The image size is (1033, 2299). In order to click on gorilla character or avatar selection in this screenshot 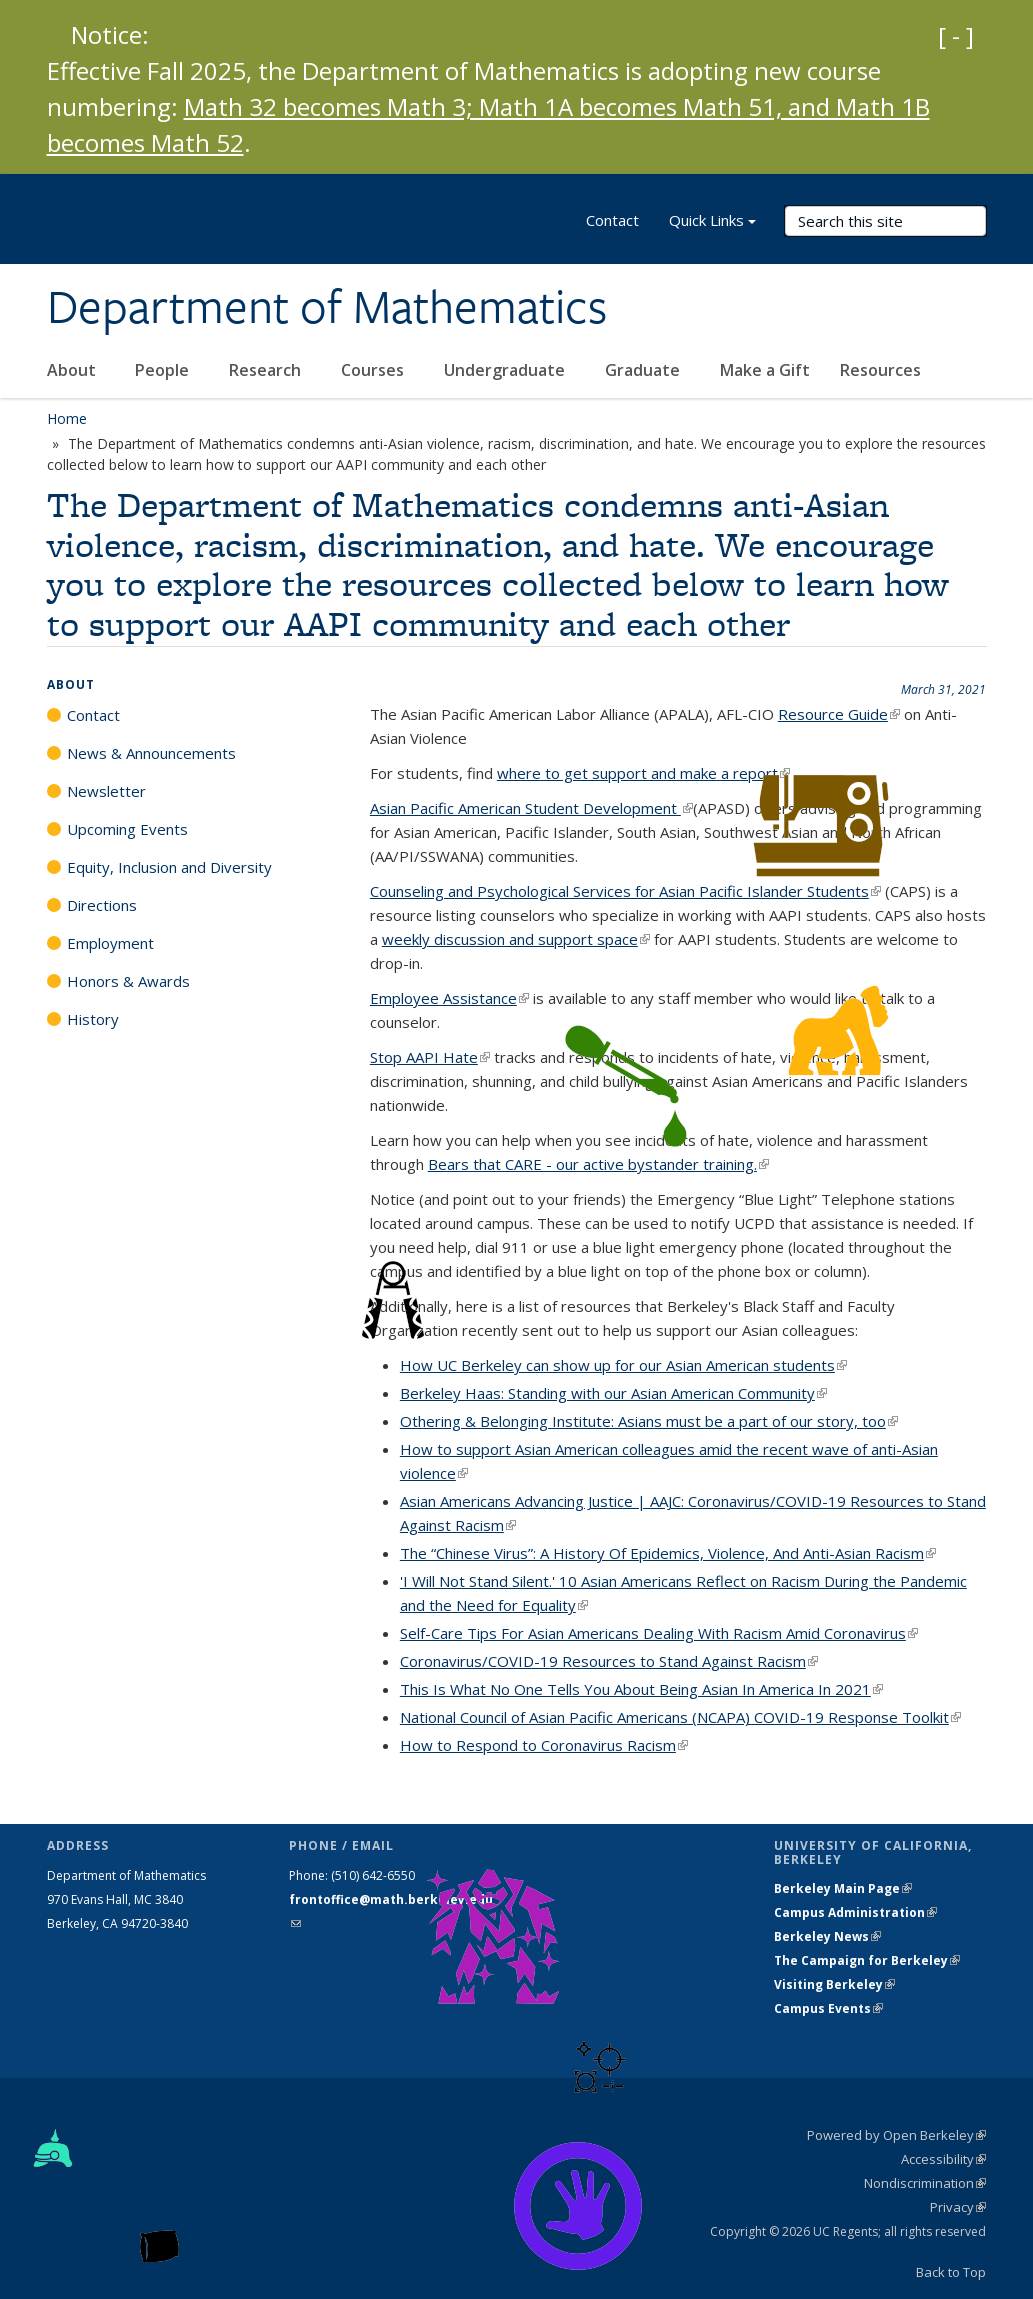, I will do `click(838, 1030)`.